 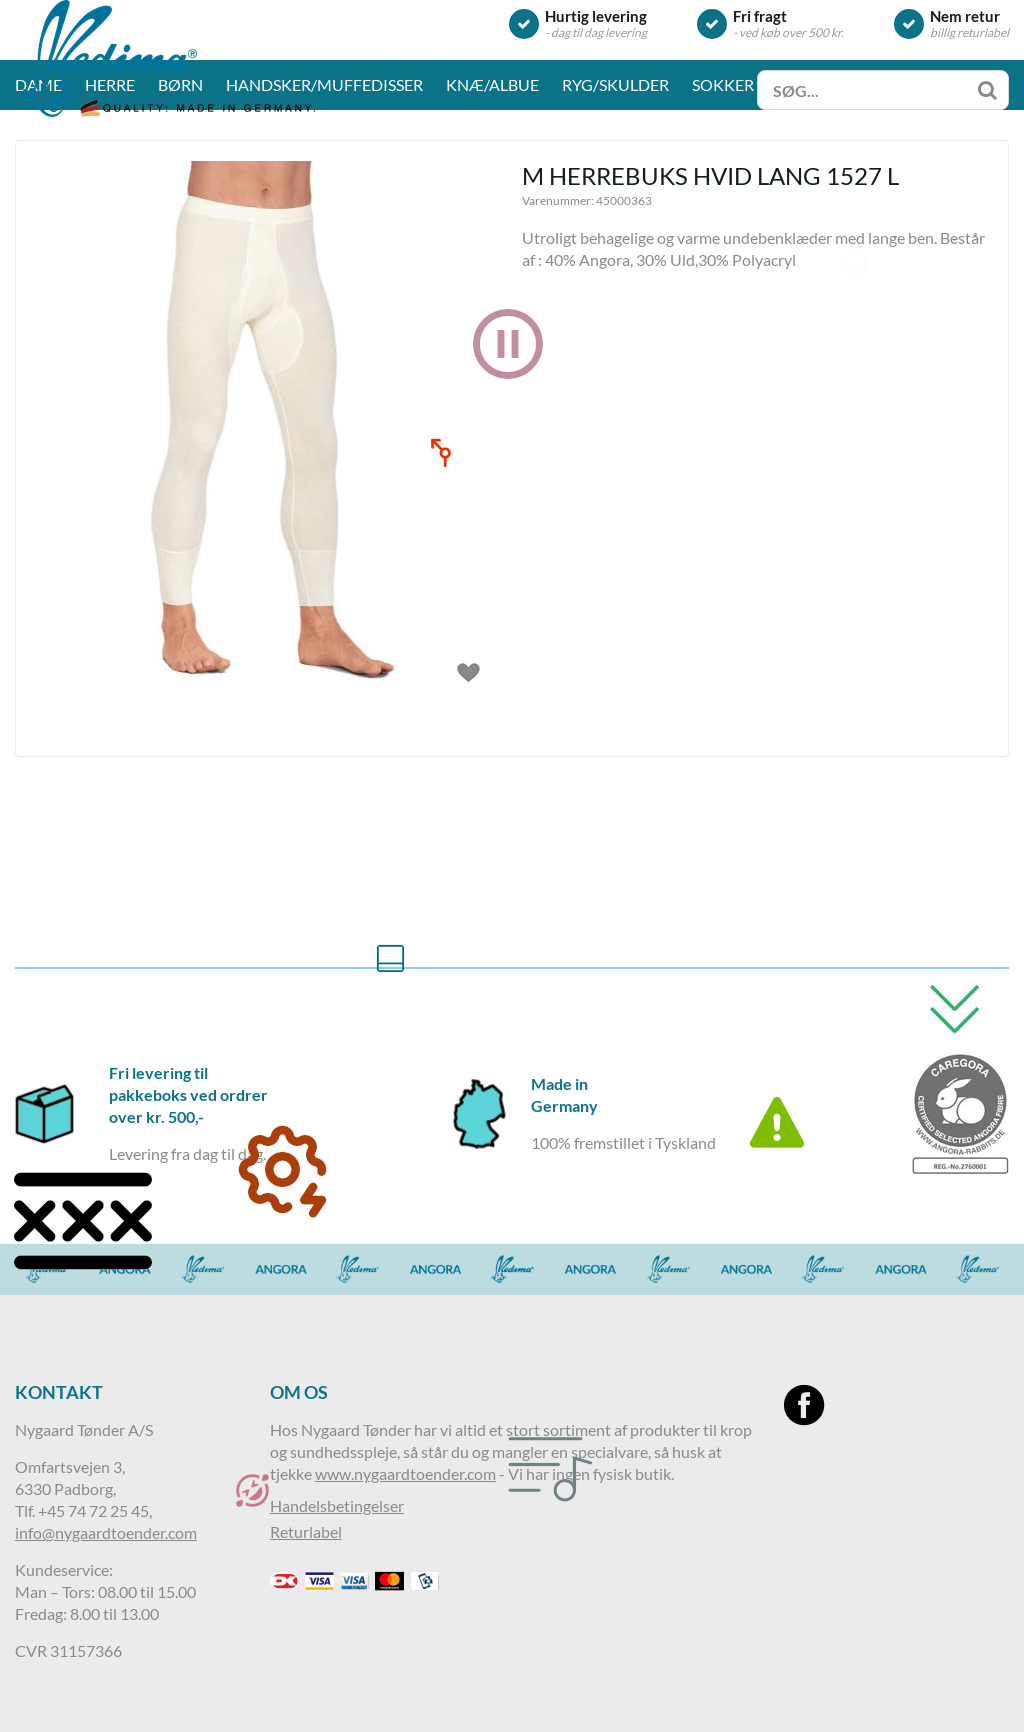 I want to click on expand collapsed content below, so click(x=956, y=1010).